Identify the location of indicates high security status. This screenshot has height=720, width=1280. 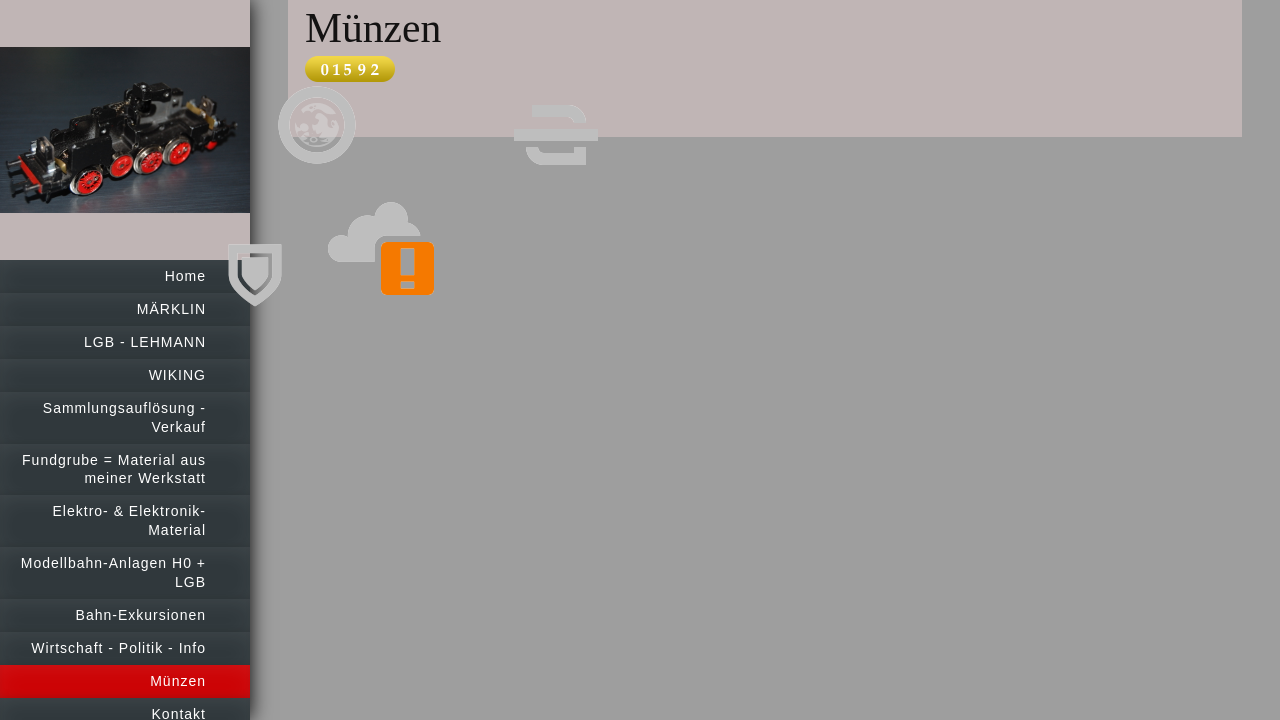
(255, 275).